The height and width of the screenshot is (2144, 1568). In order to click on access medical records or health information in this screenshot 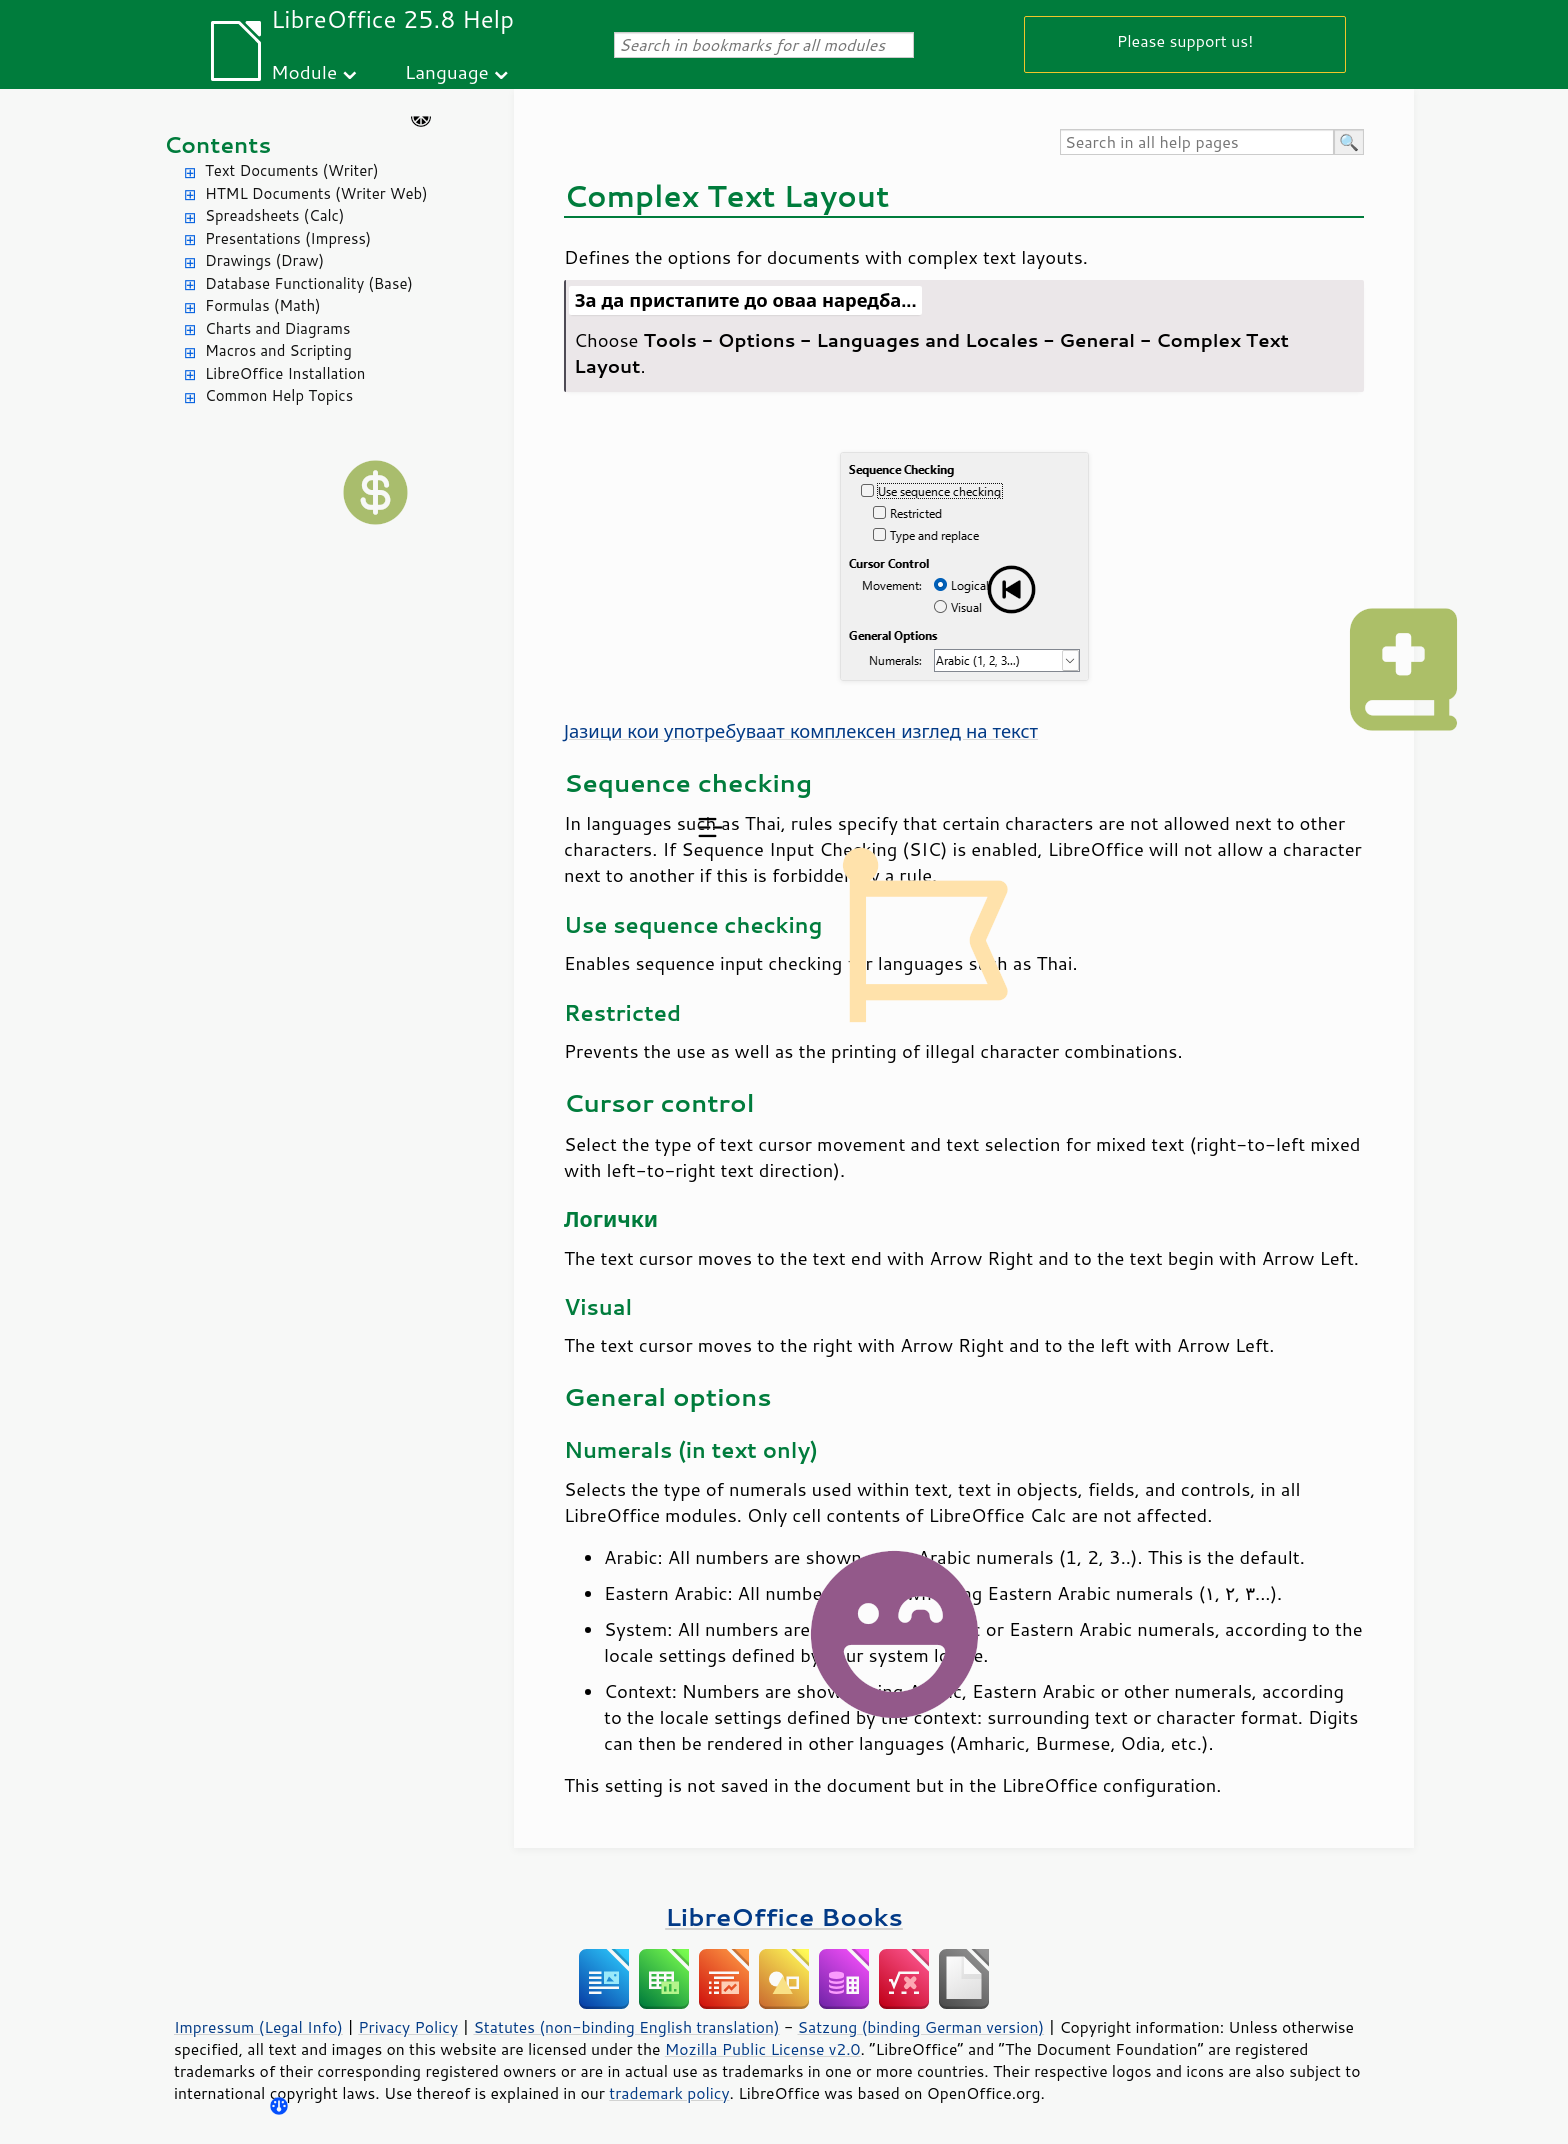, I will do `click(1403, 669)`.